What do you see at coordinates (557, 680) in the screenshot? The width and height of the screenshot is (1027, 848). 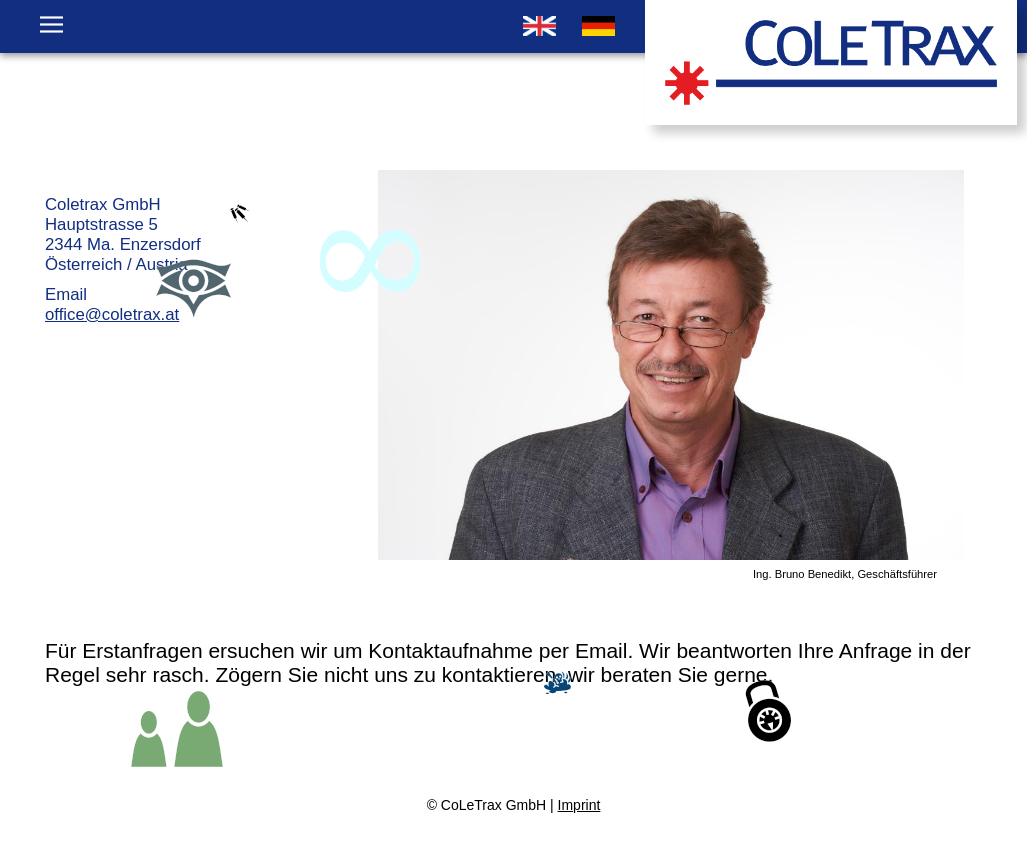 I see `indicates hazardous or toxic content` at bounding box center [557, 680].